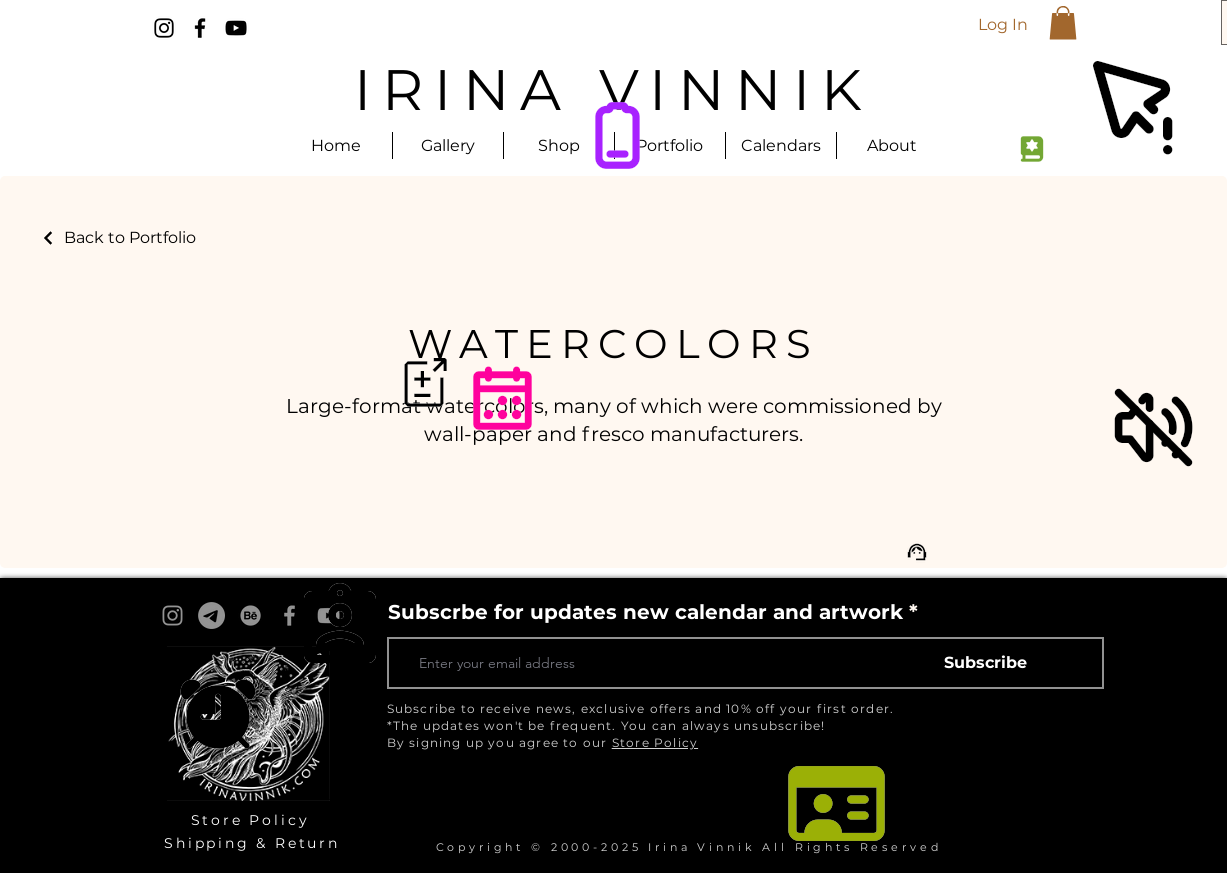  What do you see at coordinates (218, 714) in the screenshot?
I see `set or manage alarms` at bounding box center [218, 714].